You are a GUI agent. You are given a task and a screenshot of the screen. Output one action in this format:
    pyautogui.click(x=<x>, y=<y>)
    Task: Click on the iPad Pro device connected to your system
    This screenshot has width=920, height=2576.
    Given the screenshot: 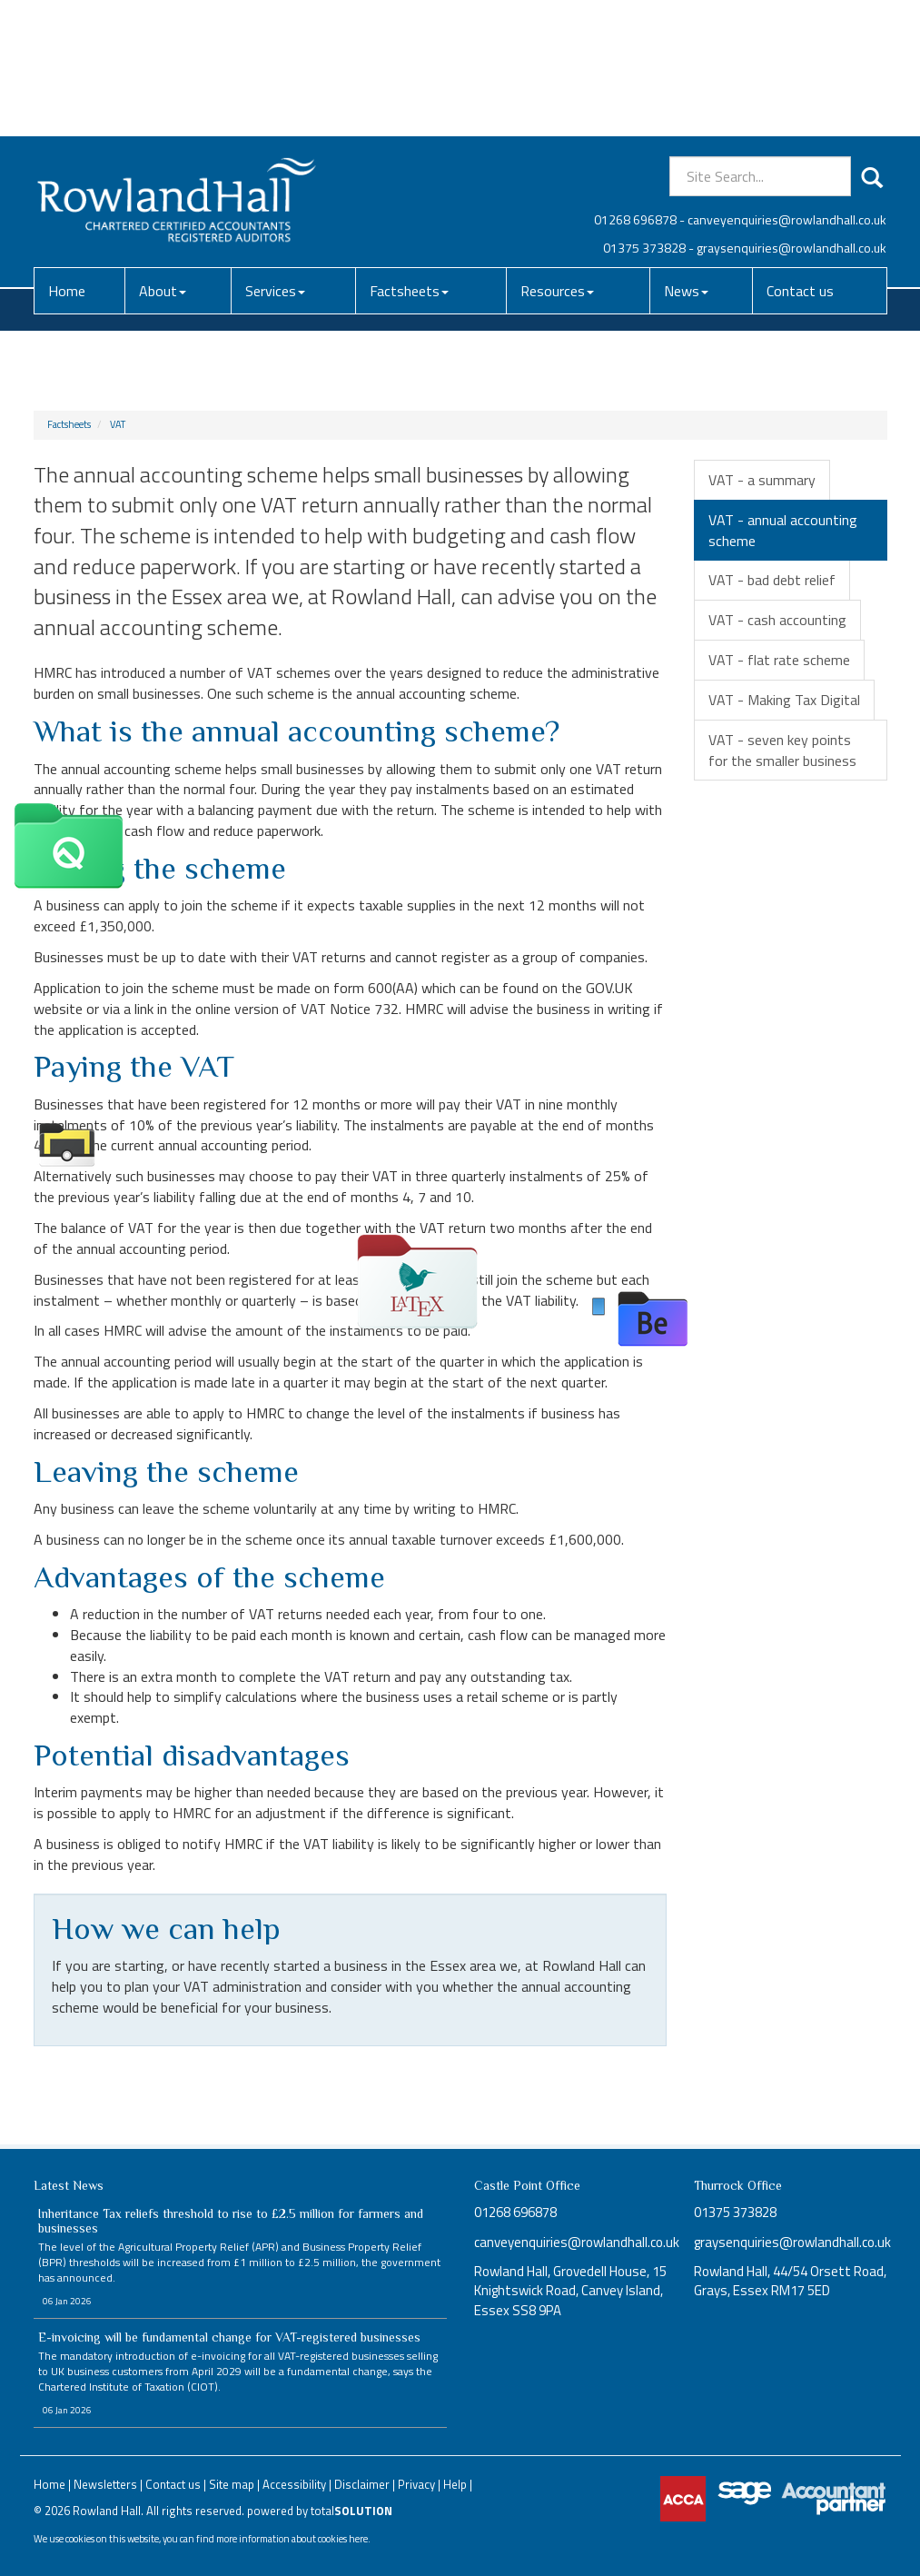 What is the action you would take?
    pyautogui.click(x=598, y=1307)
    